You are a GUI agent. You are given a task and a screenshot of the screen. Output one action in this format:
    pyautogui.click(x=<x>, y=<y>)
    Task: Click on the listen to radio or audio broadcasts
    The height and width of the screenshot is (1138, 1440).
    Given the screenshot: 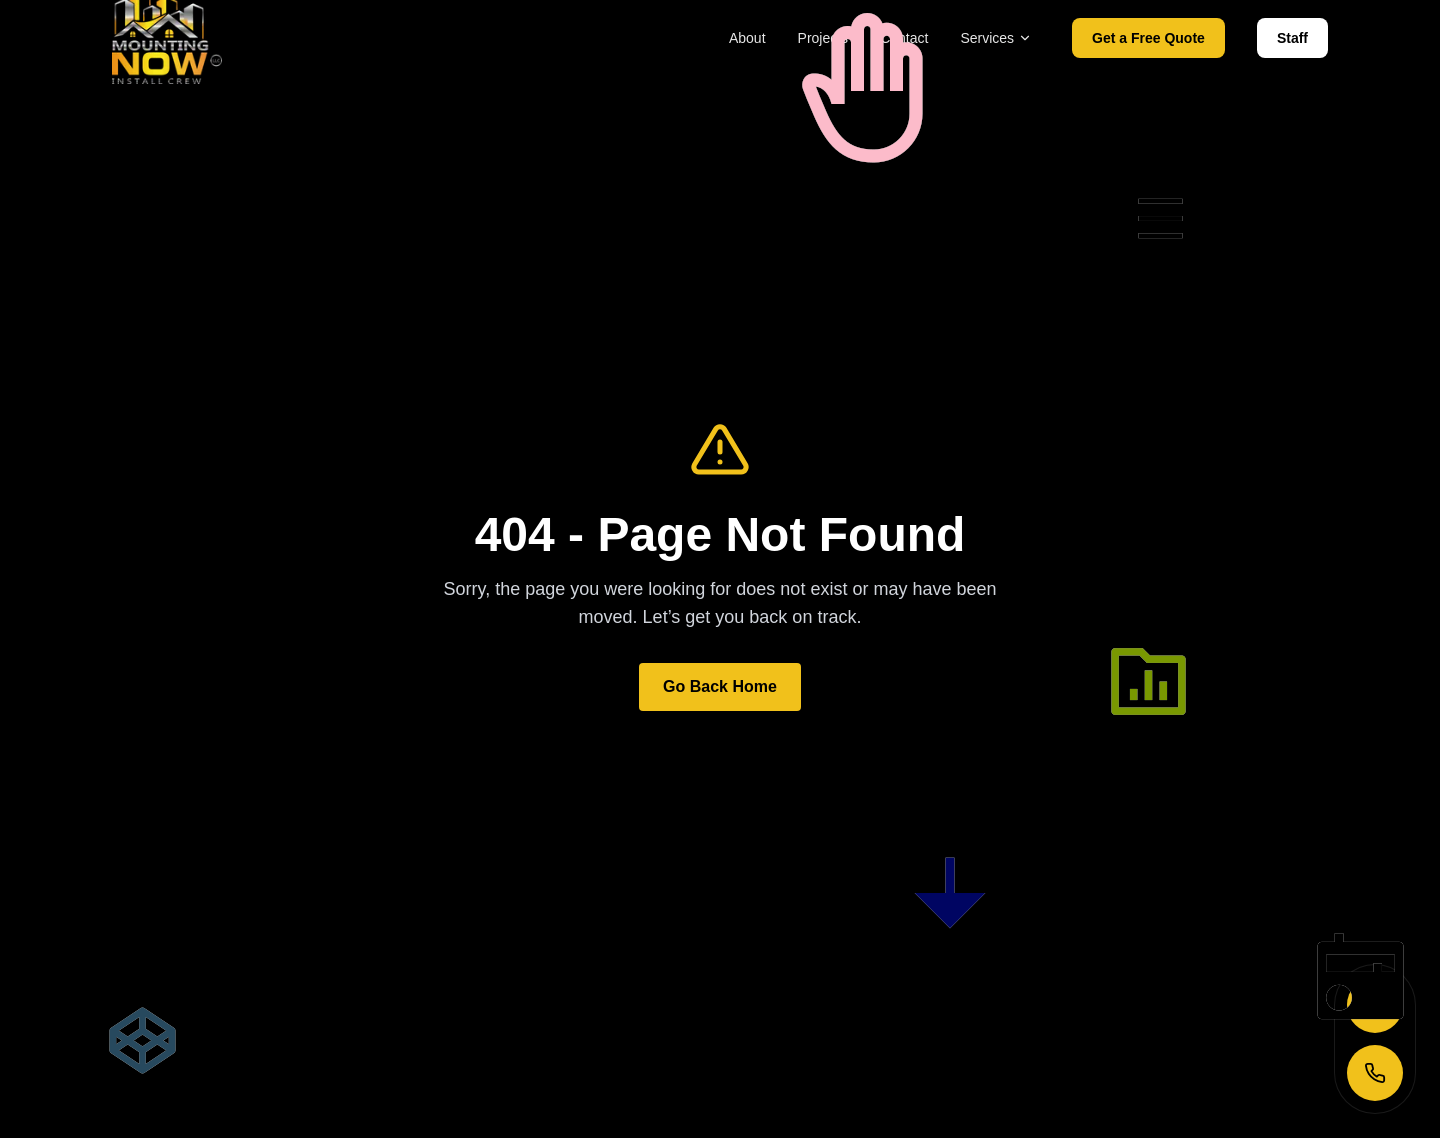 What is the action you would take?
    pyautogui.click(x=1360, y=980)
    